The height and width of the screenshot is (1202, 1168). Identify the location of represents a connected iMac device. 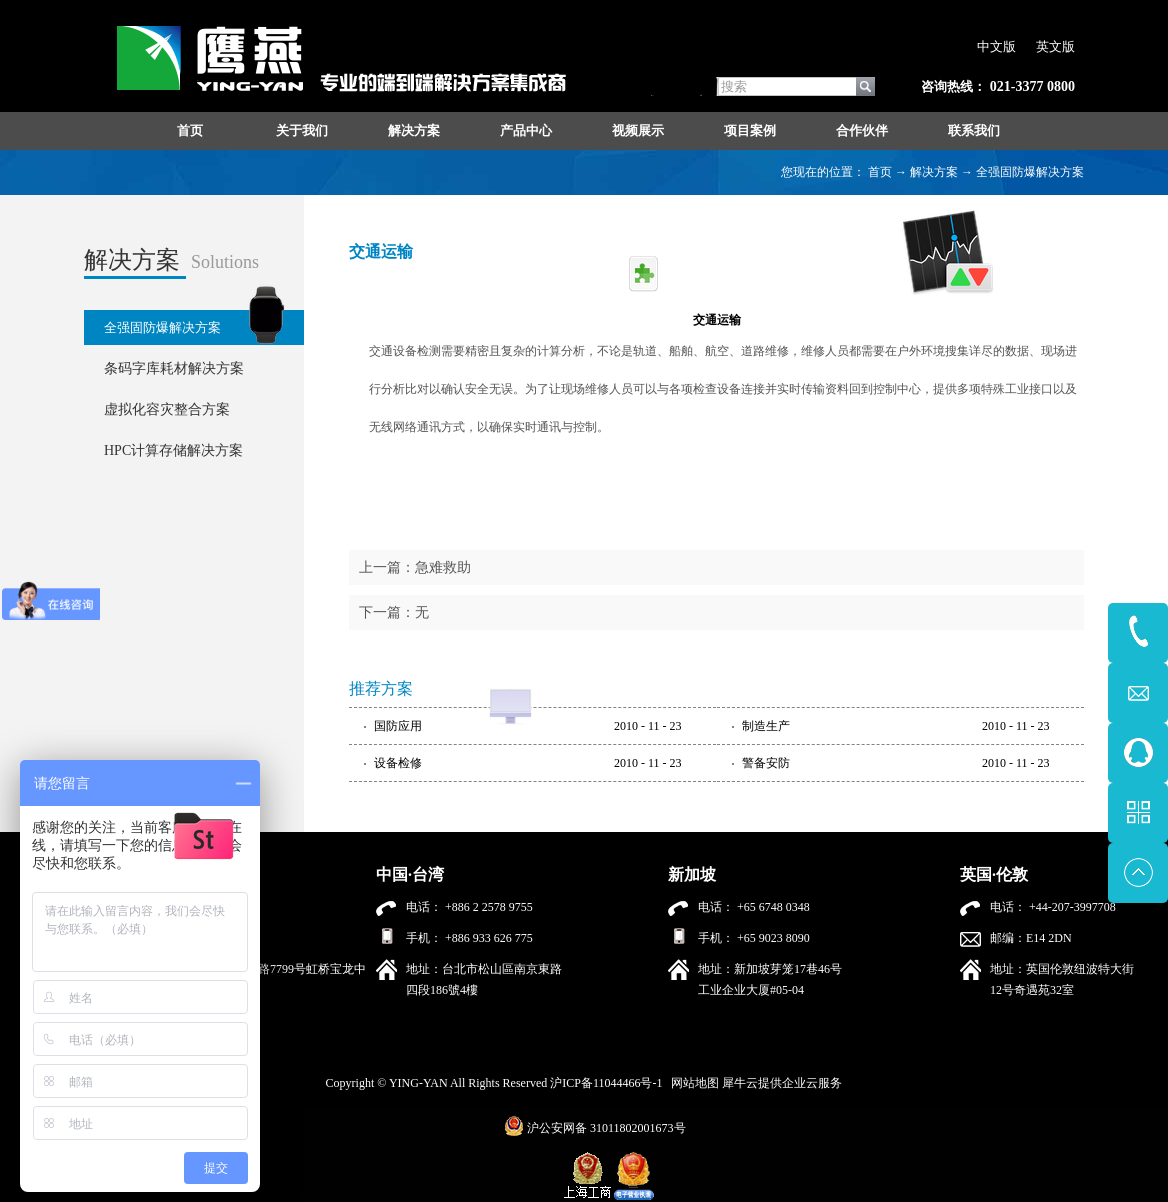
(510, 705).